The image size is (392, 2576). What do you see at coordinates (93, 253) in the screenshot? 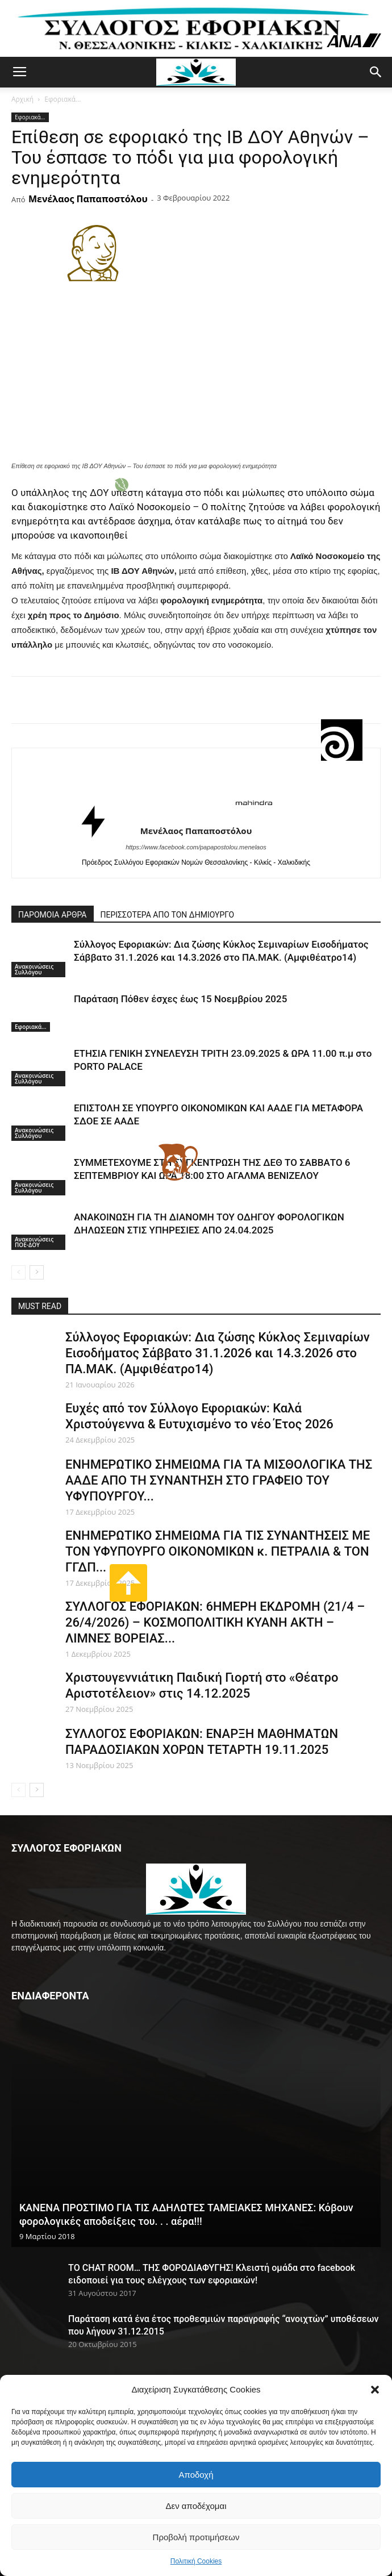
I see `jenkins CI/CD automation server logo` at bounding box center [93, 253].